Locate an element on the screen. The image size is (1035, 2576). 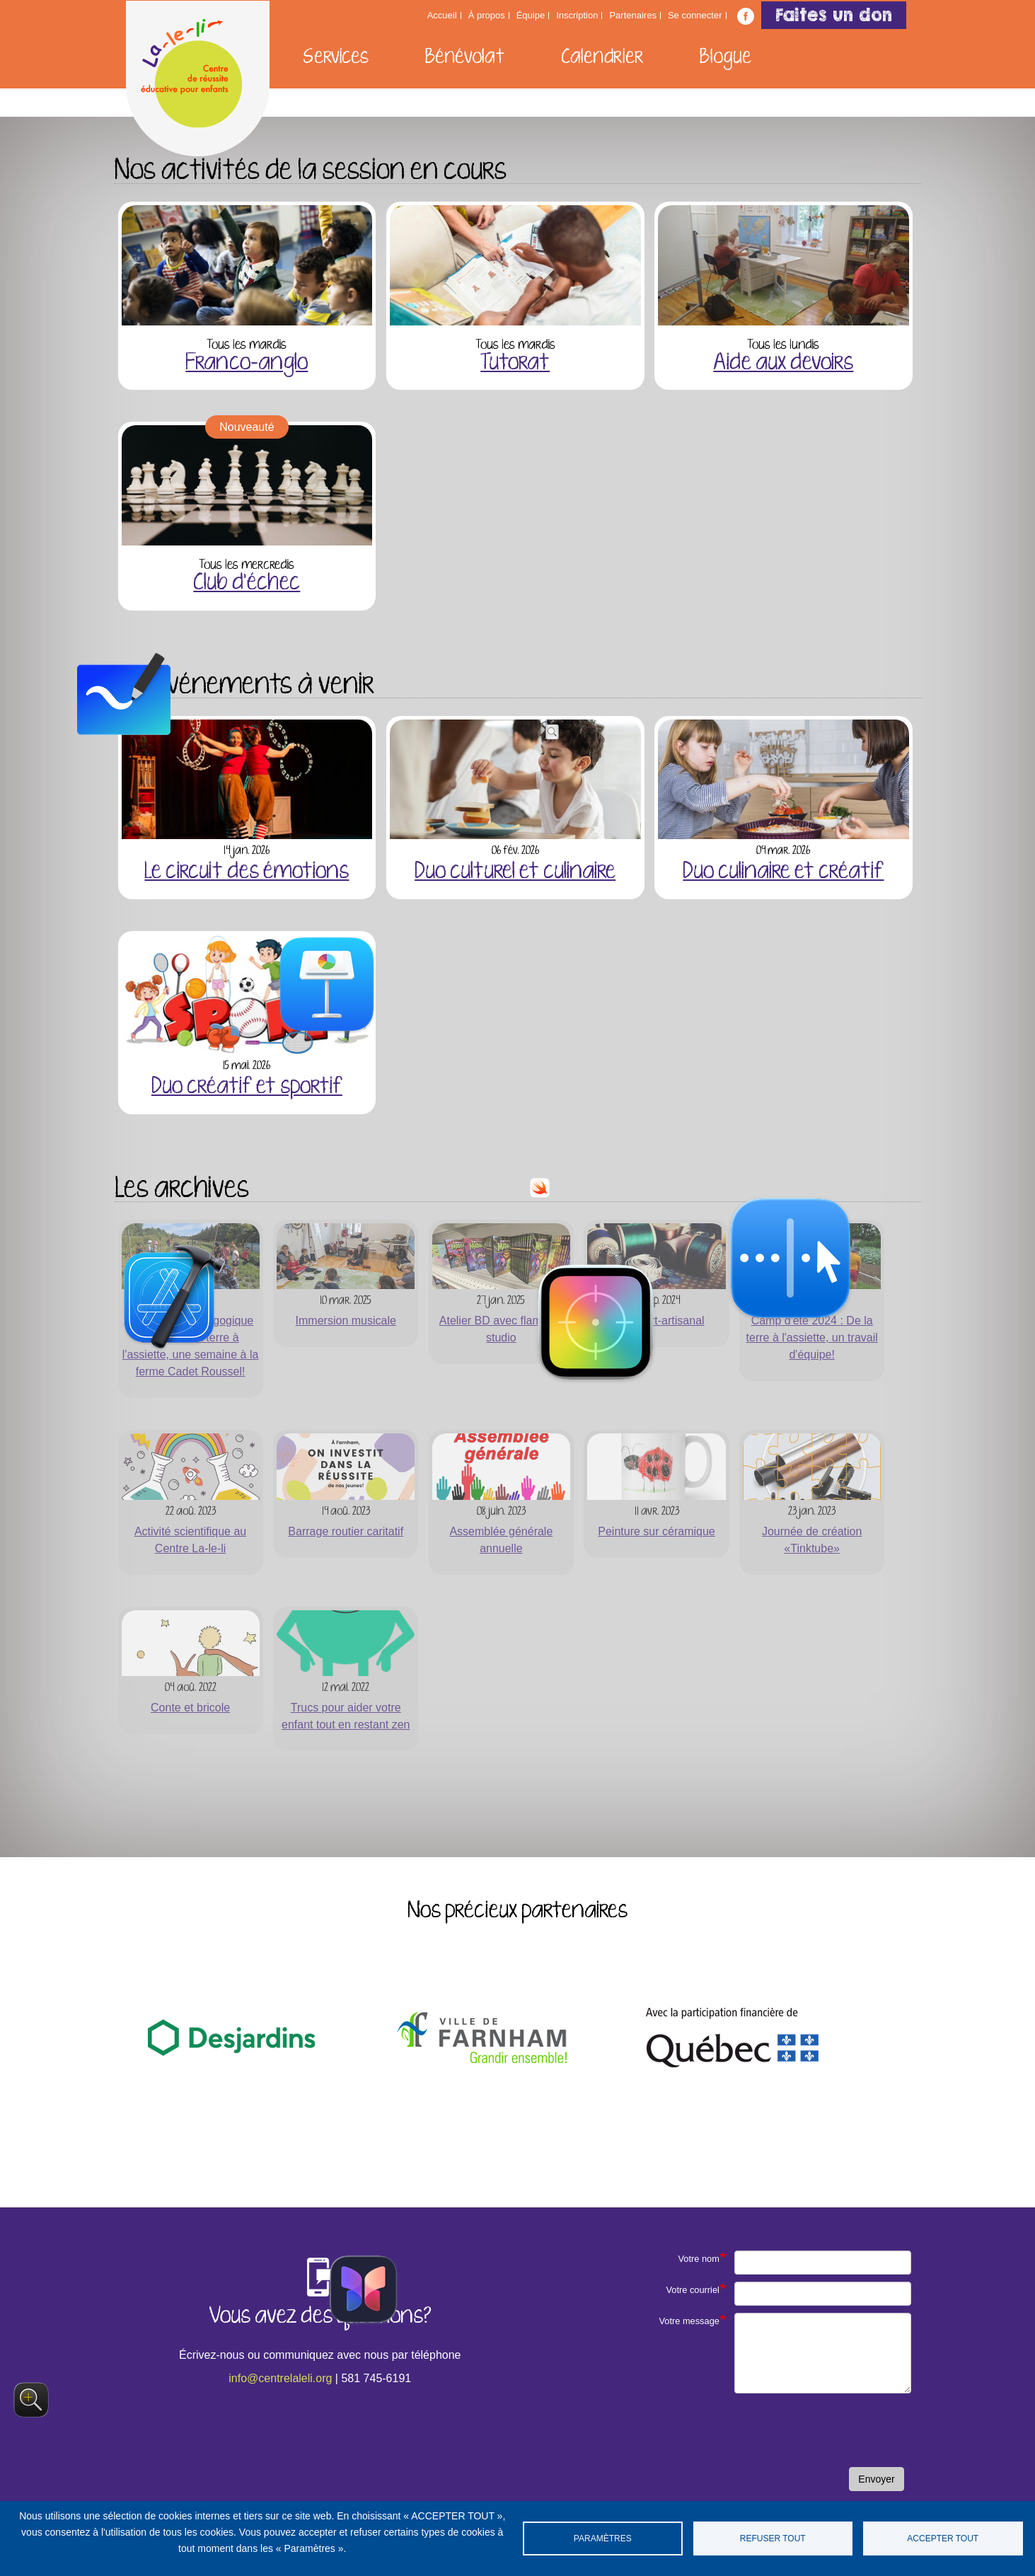
open Apple Keynote presentation app is located at coordinates (327, 984).